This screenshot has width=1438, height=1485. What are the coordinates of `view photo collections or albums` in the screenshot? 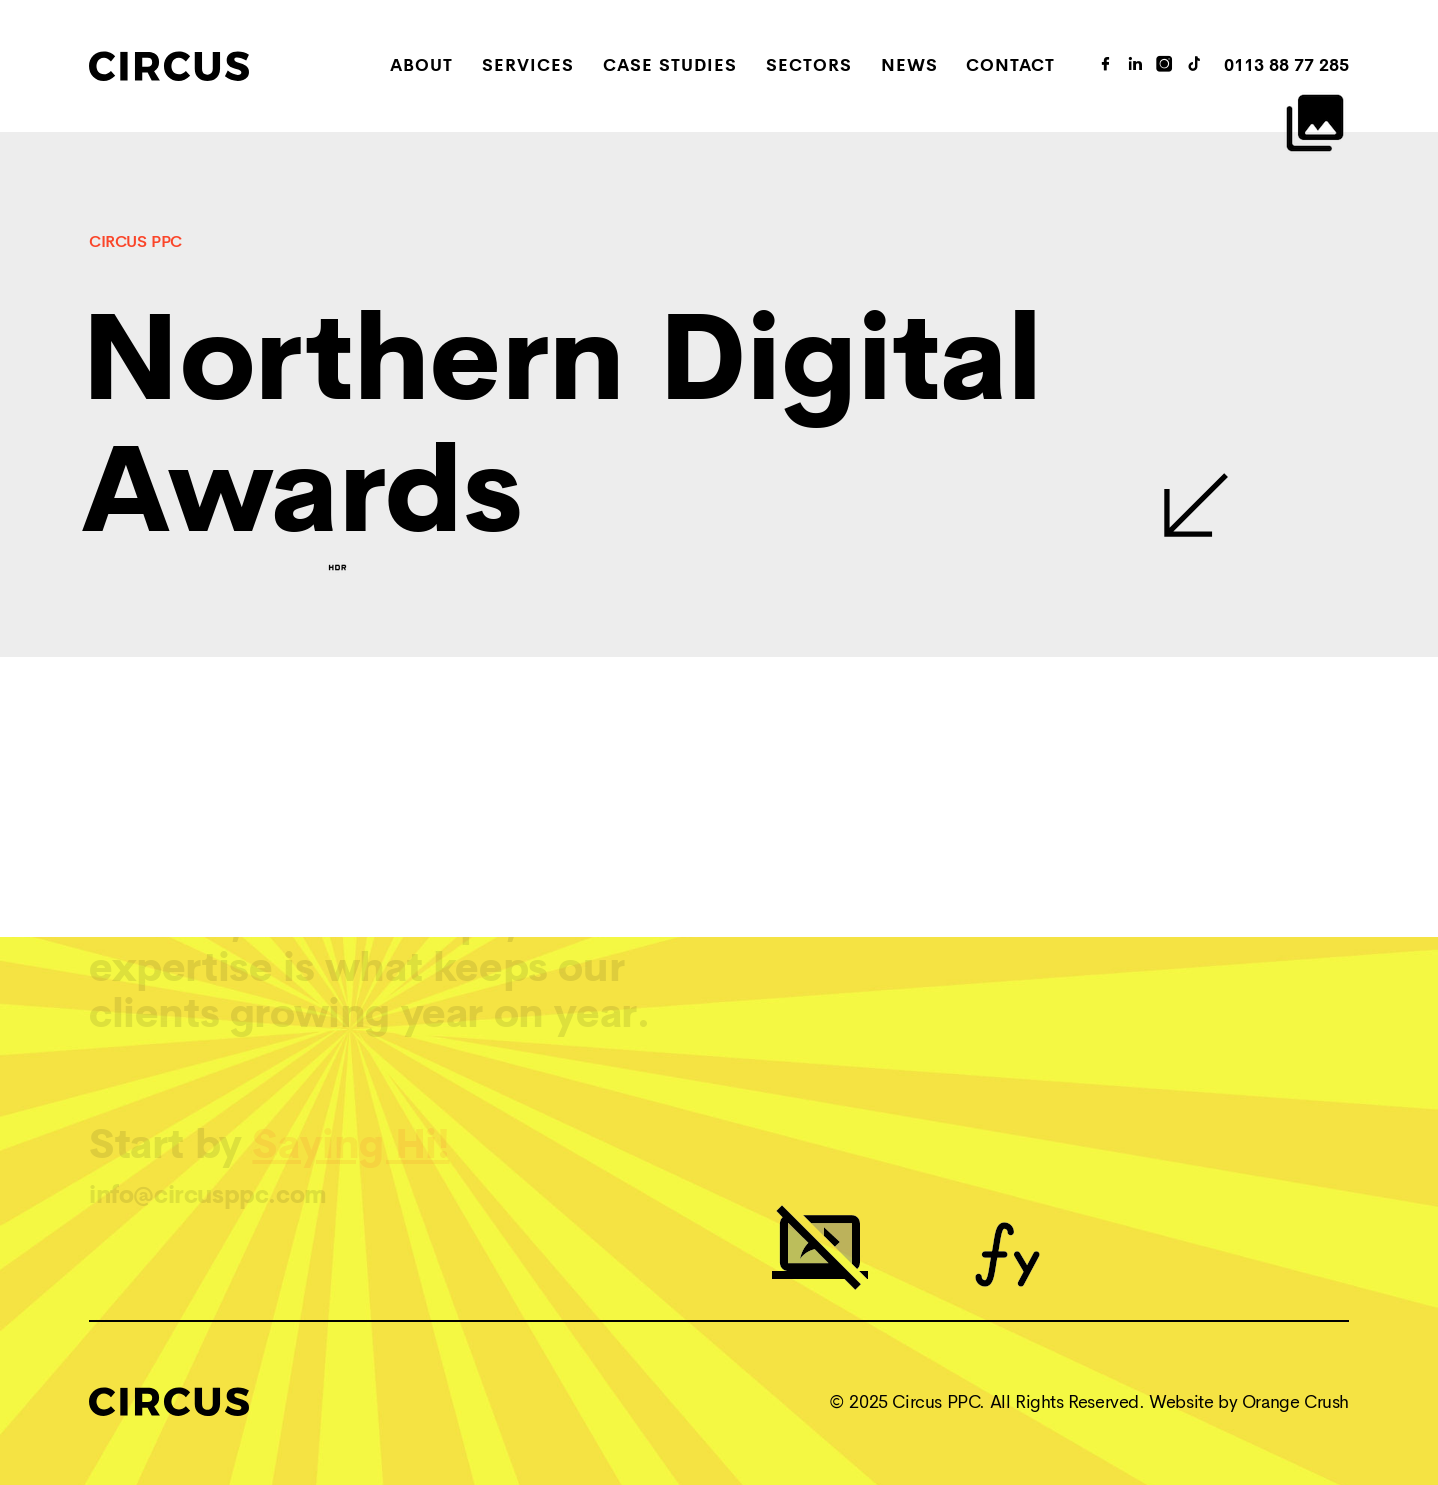 It's located at (1315, 123).